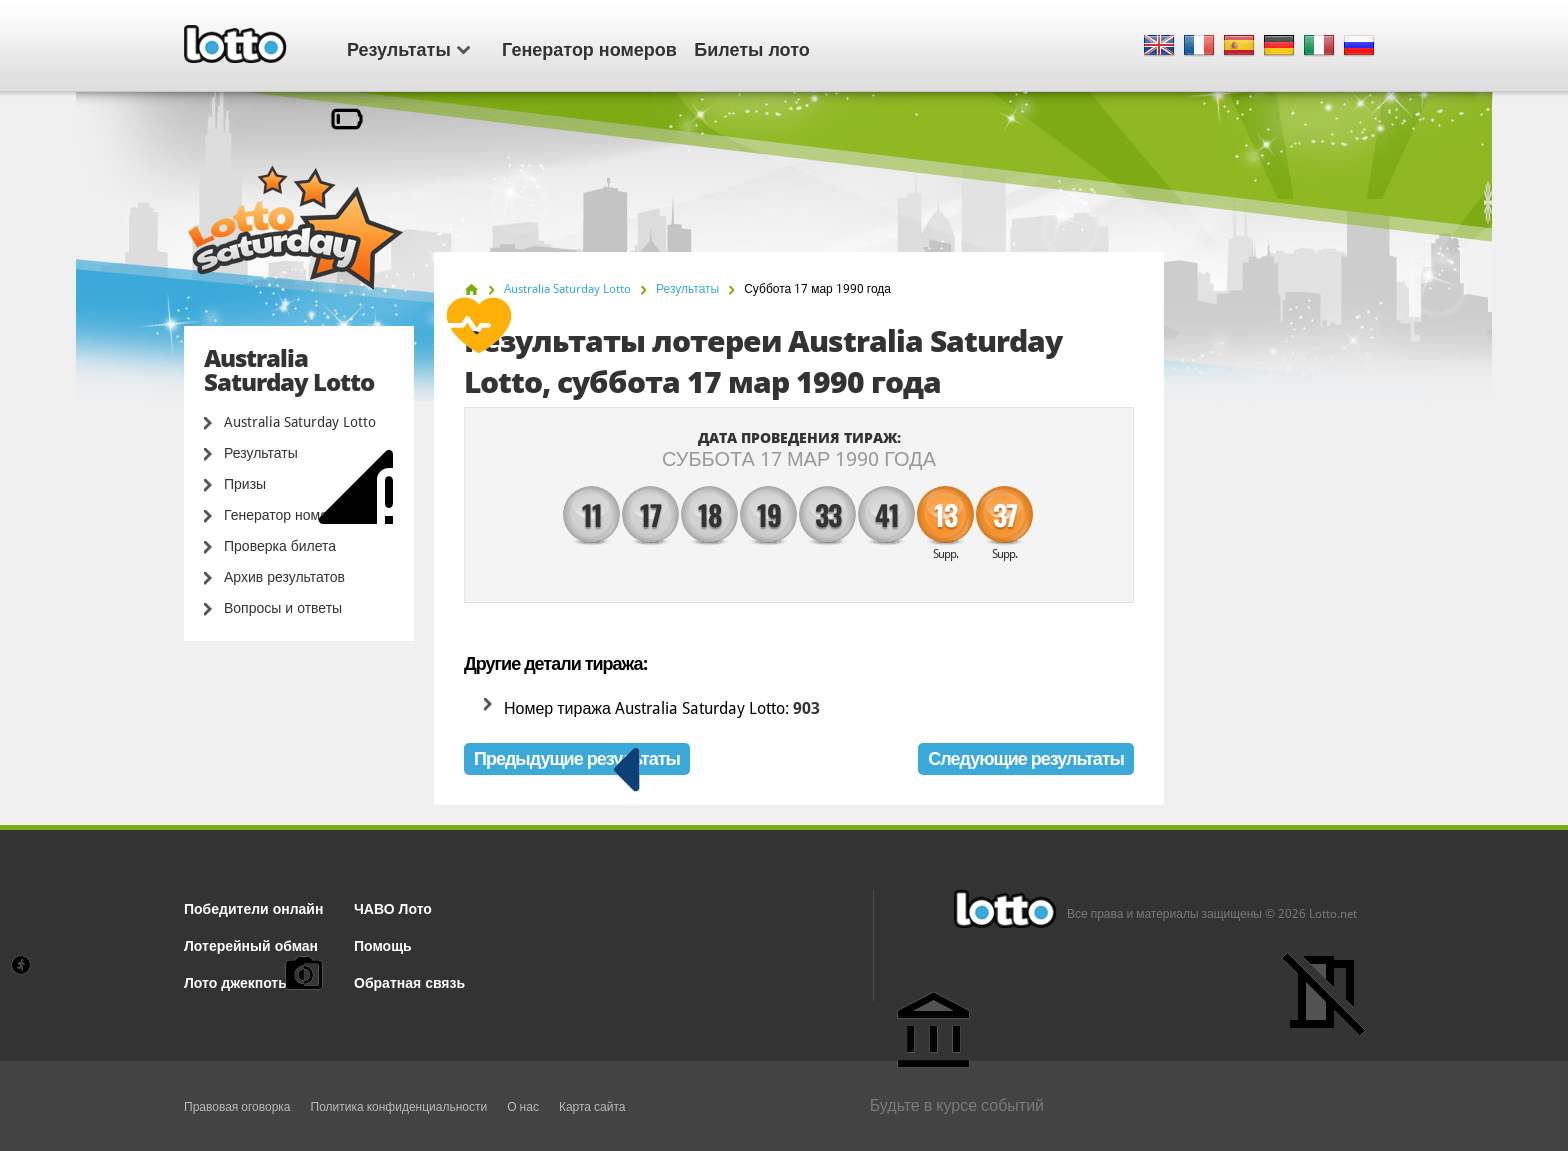 Image resolution: width=1568 pixels, height=1151 pixels. What do you see at coordinates (347, 119) in the screenshot?
I see `indicates low battery level` at bounding box center [347, 119].